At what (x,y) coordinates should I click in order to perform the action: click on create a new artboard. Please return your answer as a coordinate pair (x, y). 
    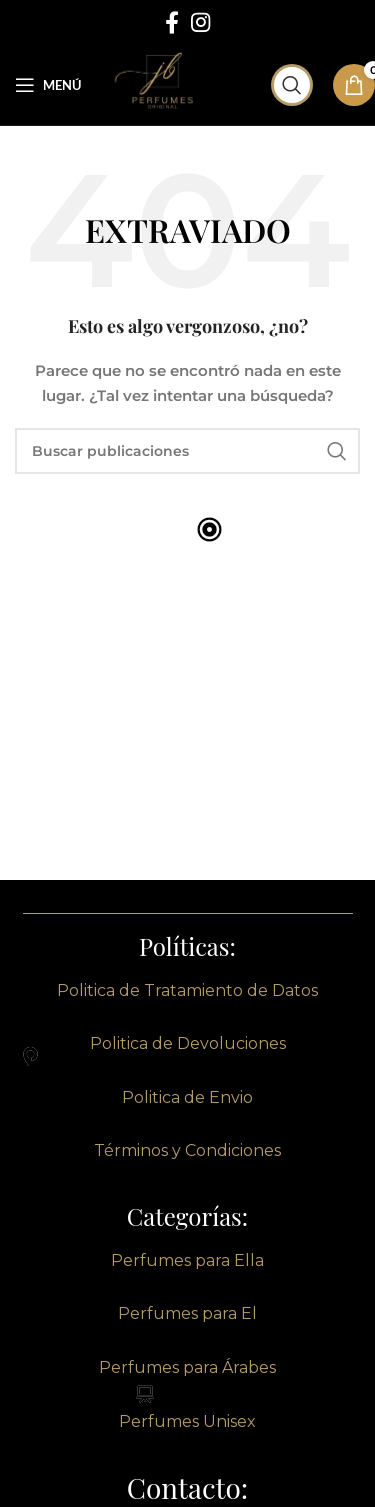
    Looking at the image, I should click on (145, 1394).